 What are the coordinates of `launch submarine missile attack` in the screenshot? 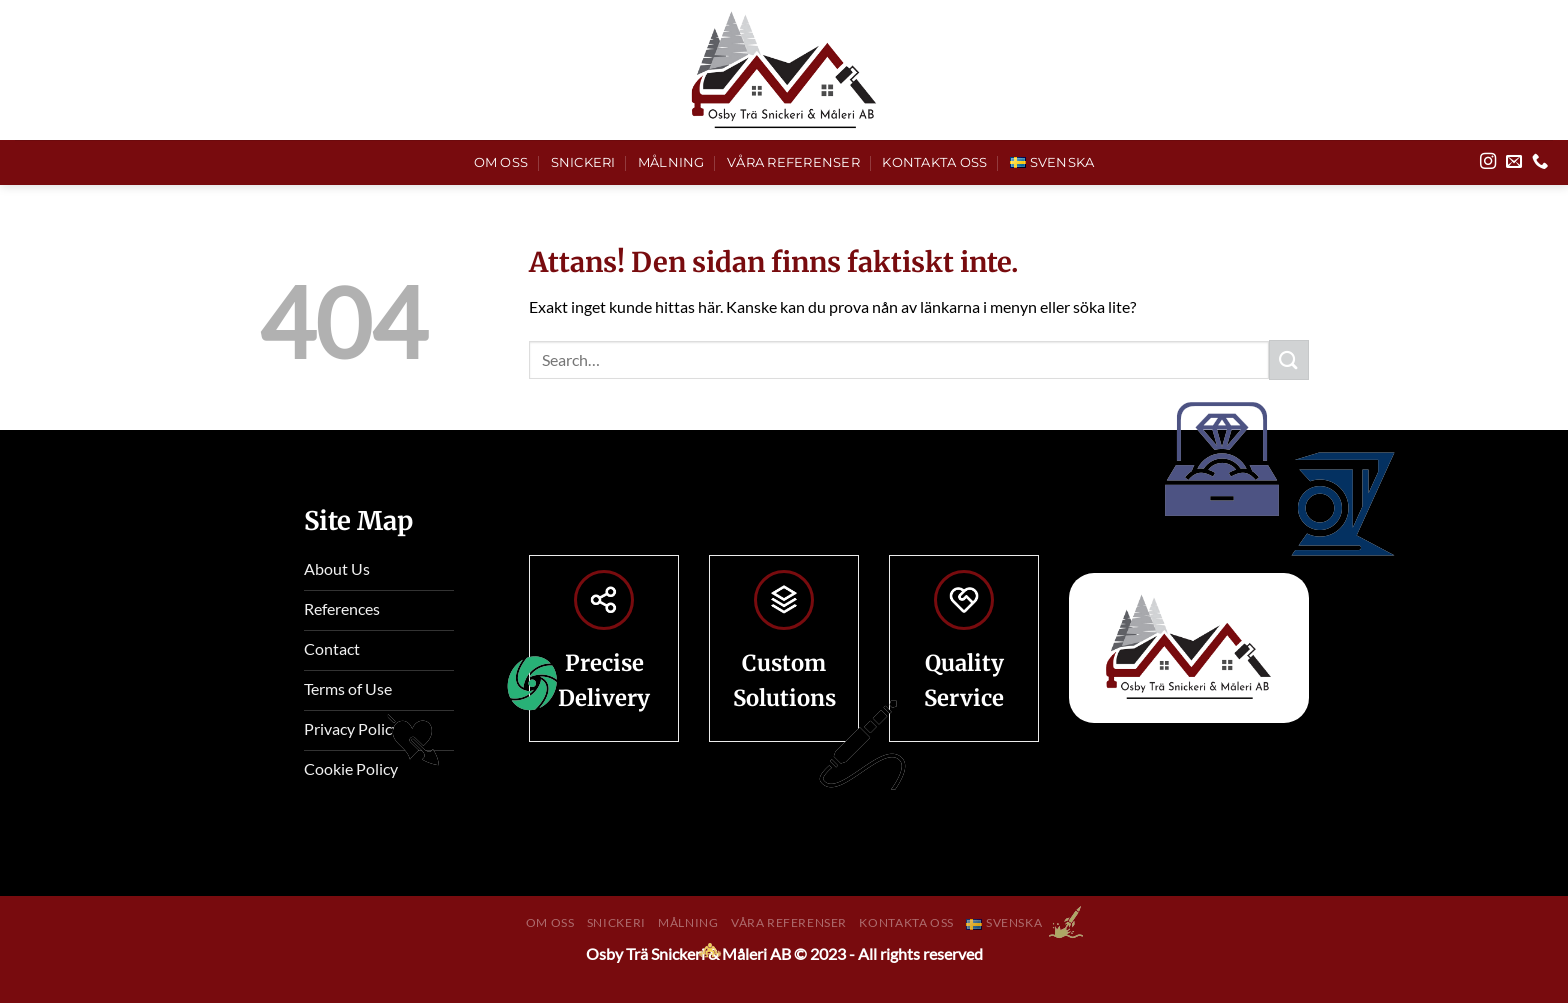 It's located at (1066, 922).